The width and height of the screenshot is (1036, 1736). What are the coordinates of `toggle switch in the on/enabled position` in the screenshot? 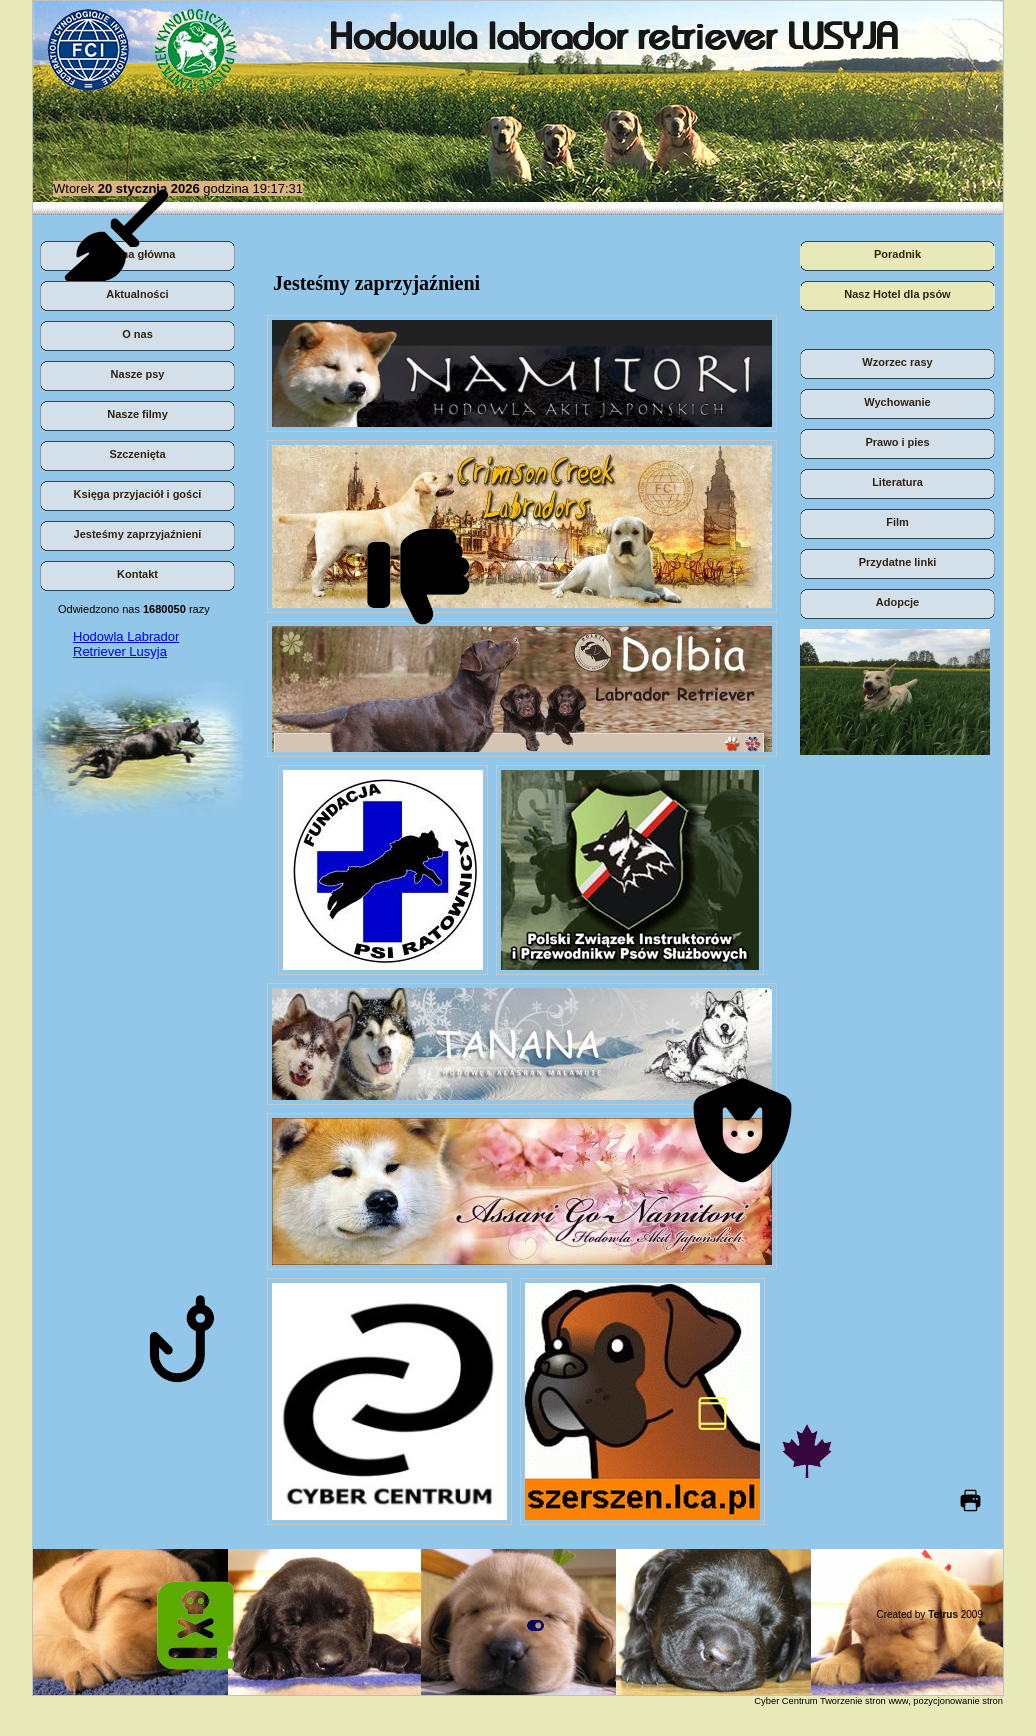 It's located at (535, 1625).